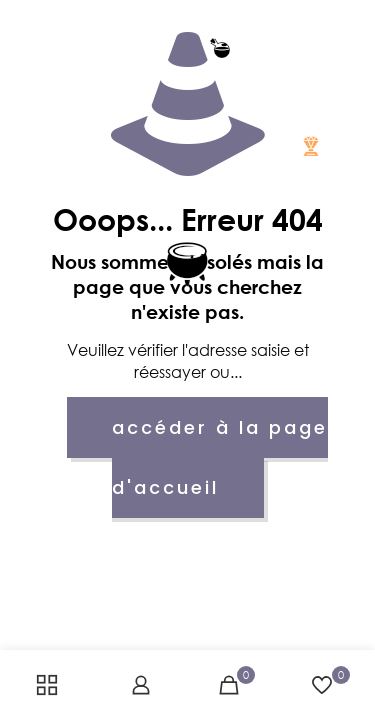 This screenshot has height=720, width=375. I want to click on view premium achievements or rewards, so click(311, 146).